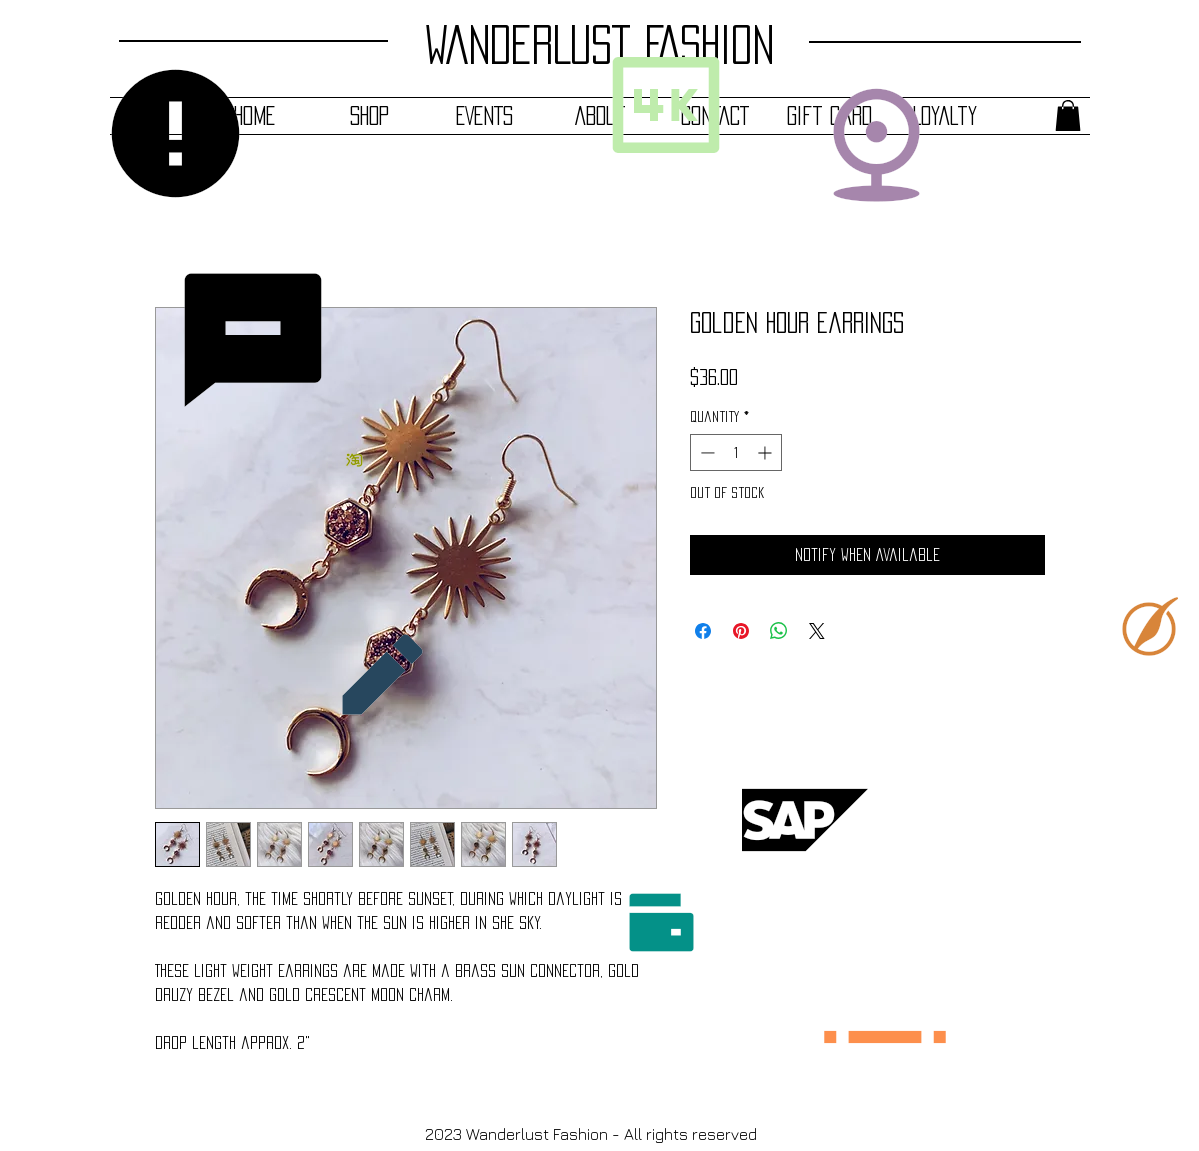 The image size is (1199, 1151). What do you see at coordinates (666, 105) in the screenshot?
I see `indicates 4k video resolution is available` at bounding box center [666, 105].